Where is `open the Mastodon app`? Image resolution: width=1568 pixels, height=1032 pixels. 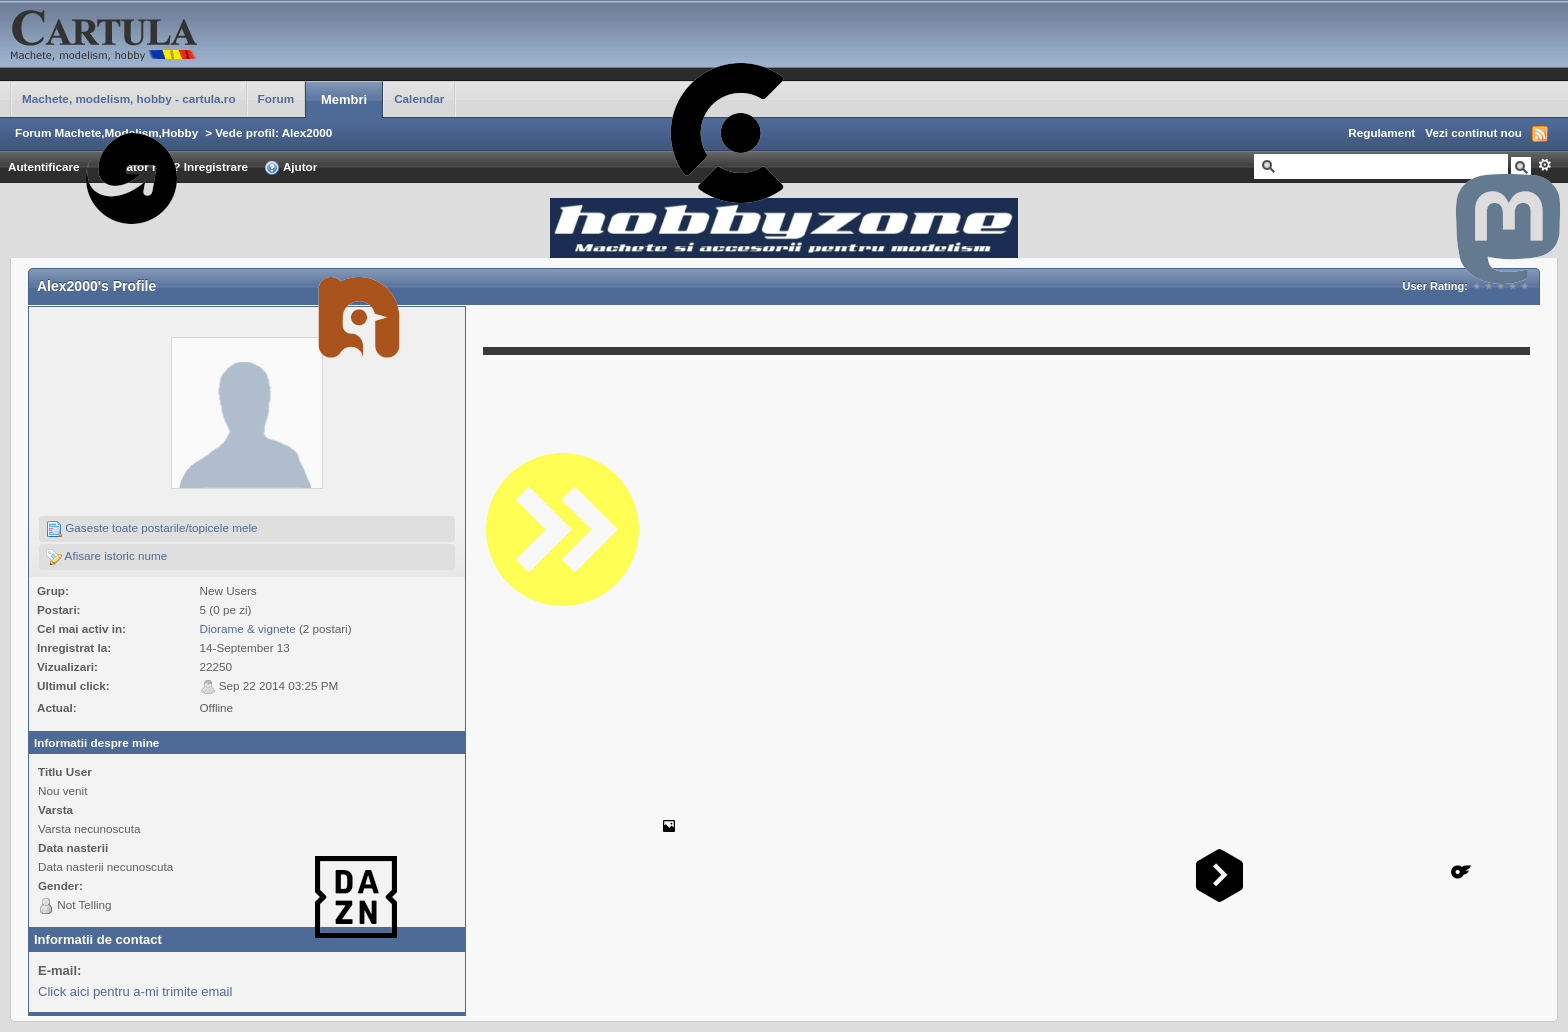
open the Mastodon app is located at coordinates (1508, 229).